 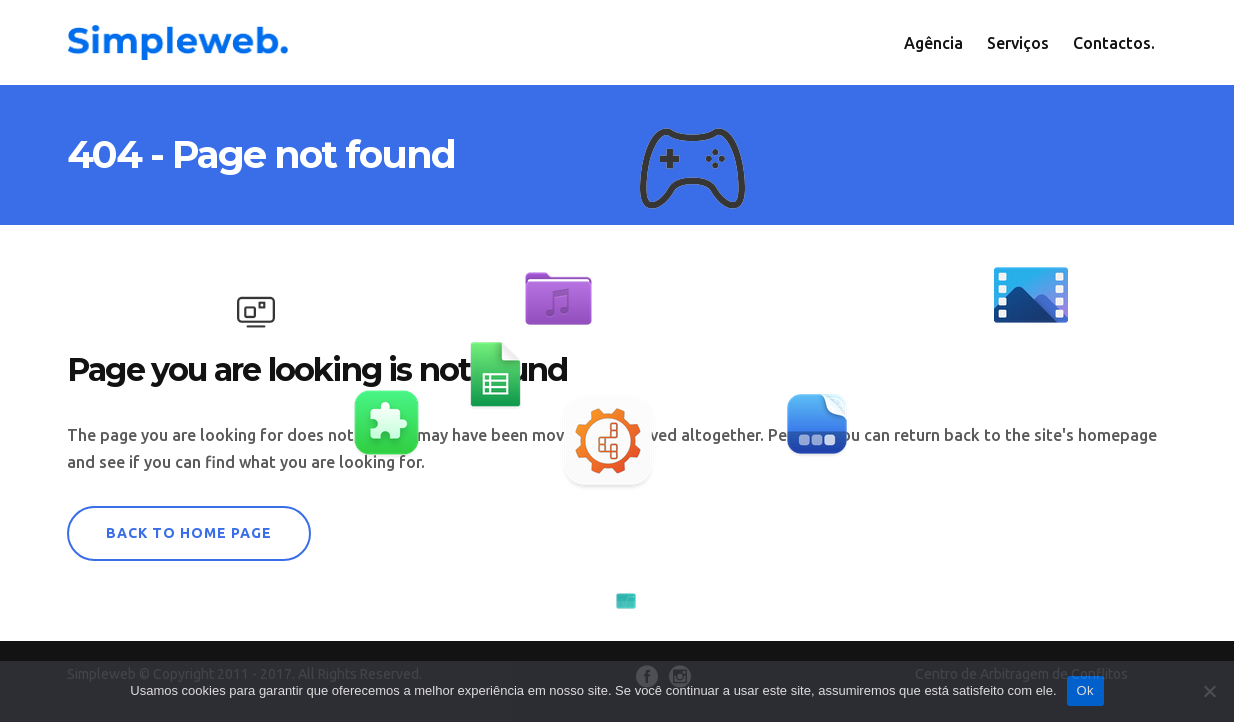 I want to click on access games and gaming applications, so click(x=692, y=168).